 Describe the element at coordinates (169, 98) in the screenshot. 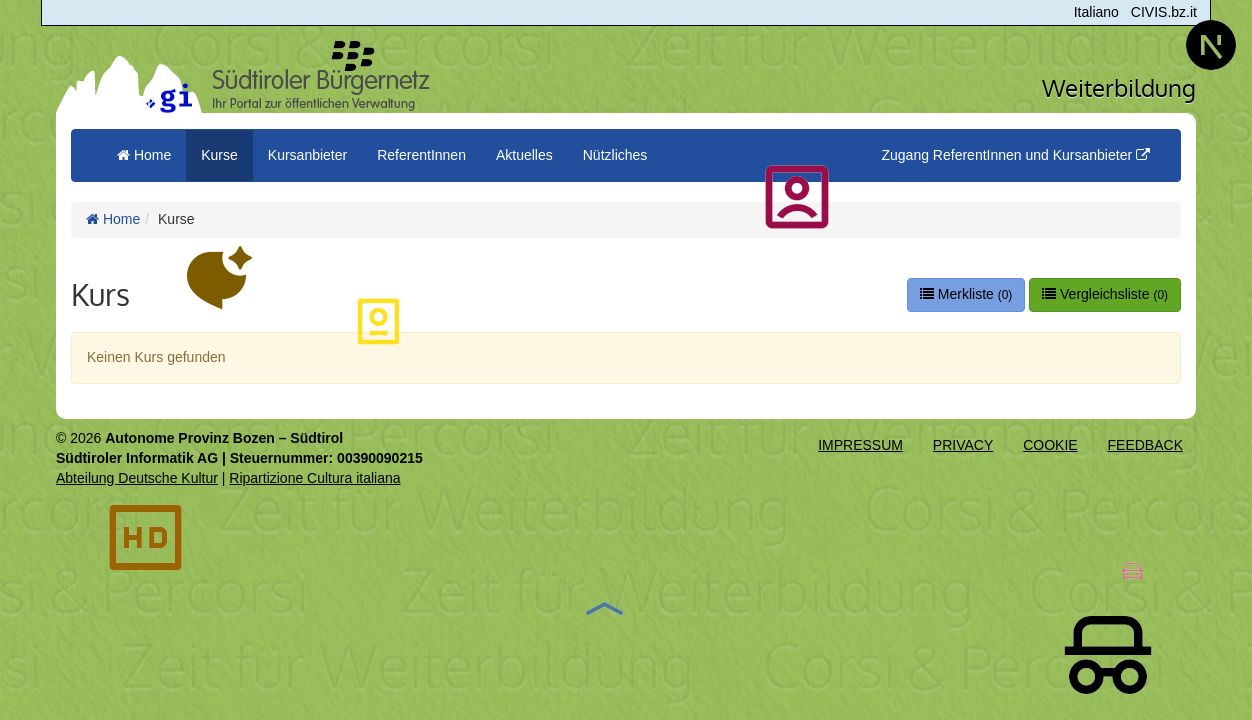

I see `visit gitignore.io website` at that location.